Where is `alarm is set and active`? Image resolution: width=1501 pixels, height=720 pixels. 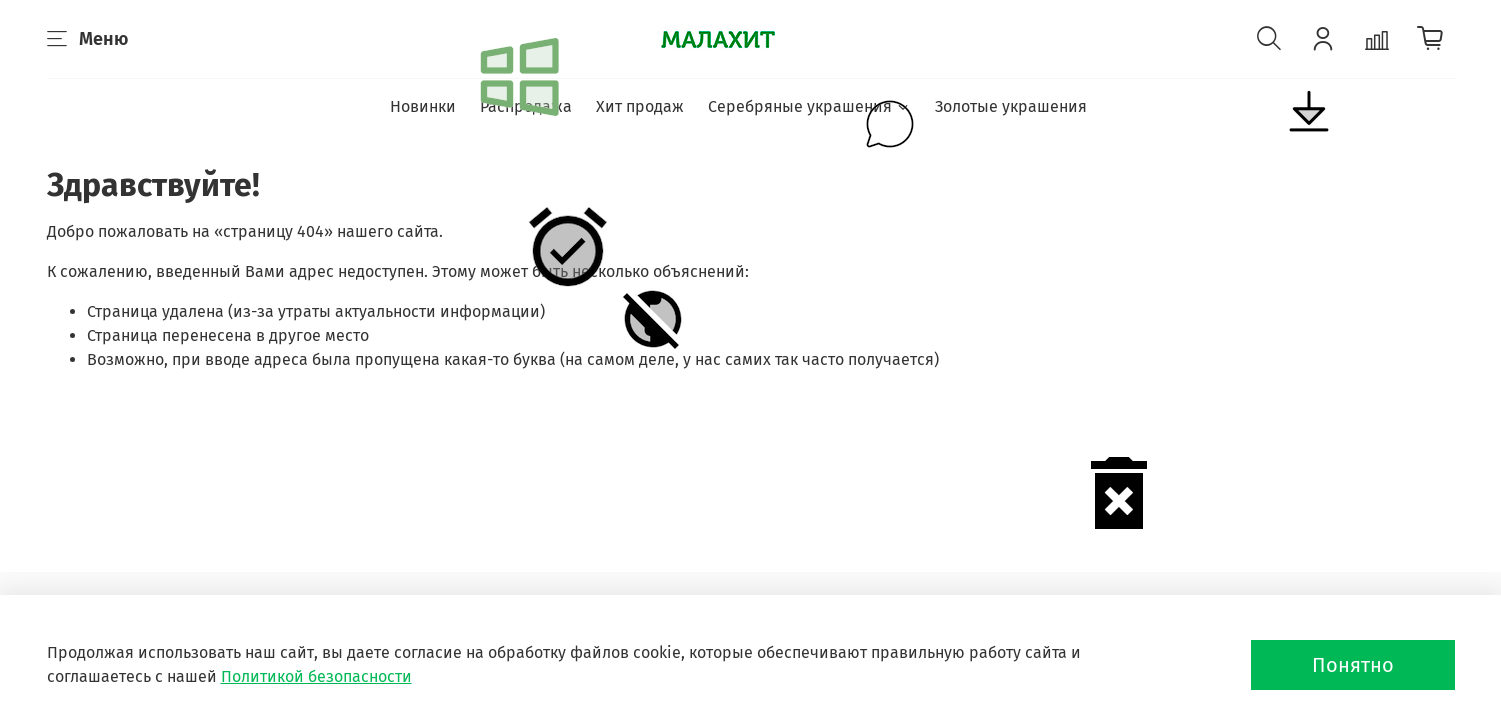 alarm is set and active is located at coordinates (568, 247).